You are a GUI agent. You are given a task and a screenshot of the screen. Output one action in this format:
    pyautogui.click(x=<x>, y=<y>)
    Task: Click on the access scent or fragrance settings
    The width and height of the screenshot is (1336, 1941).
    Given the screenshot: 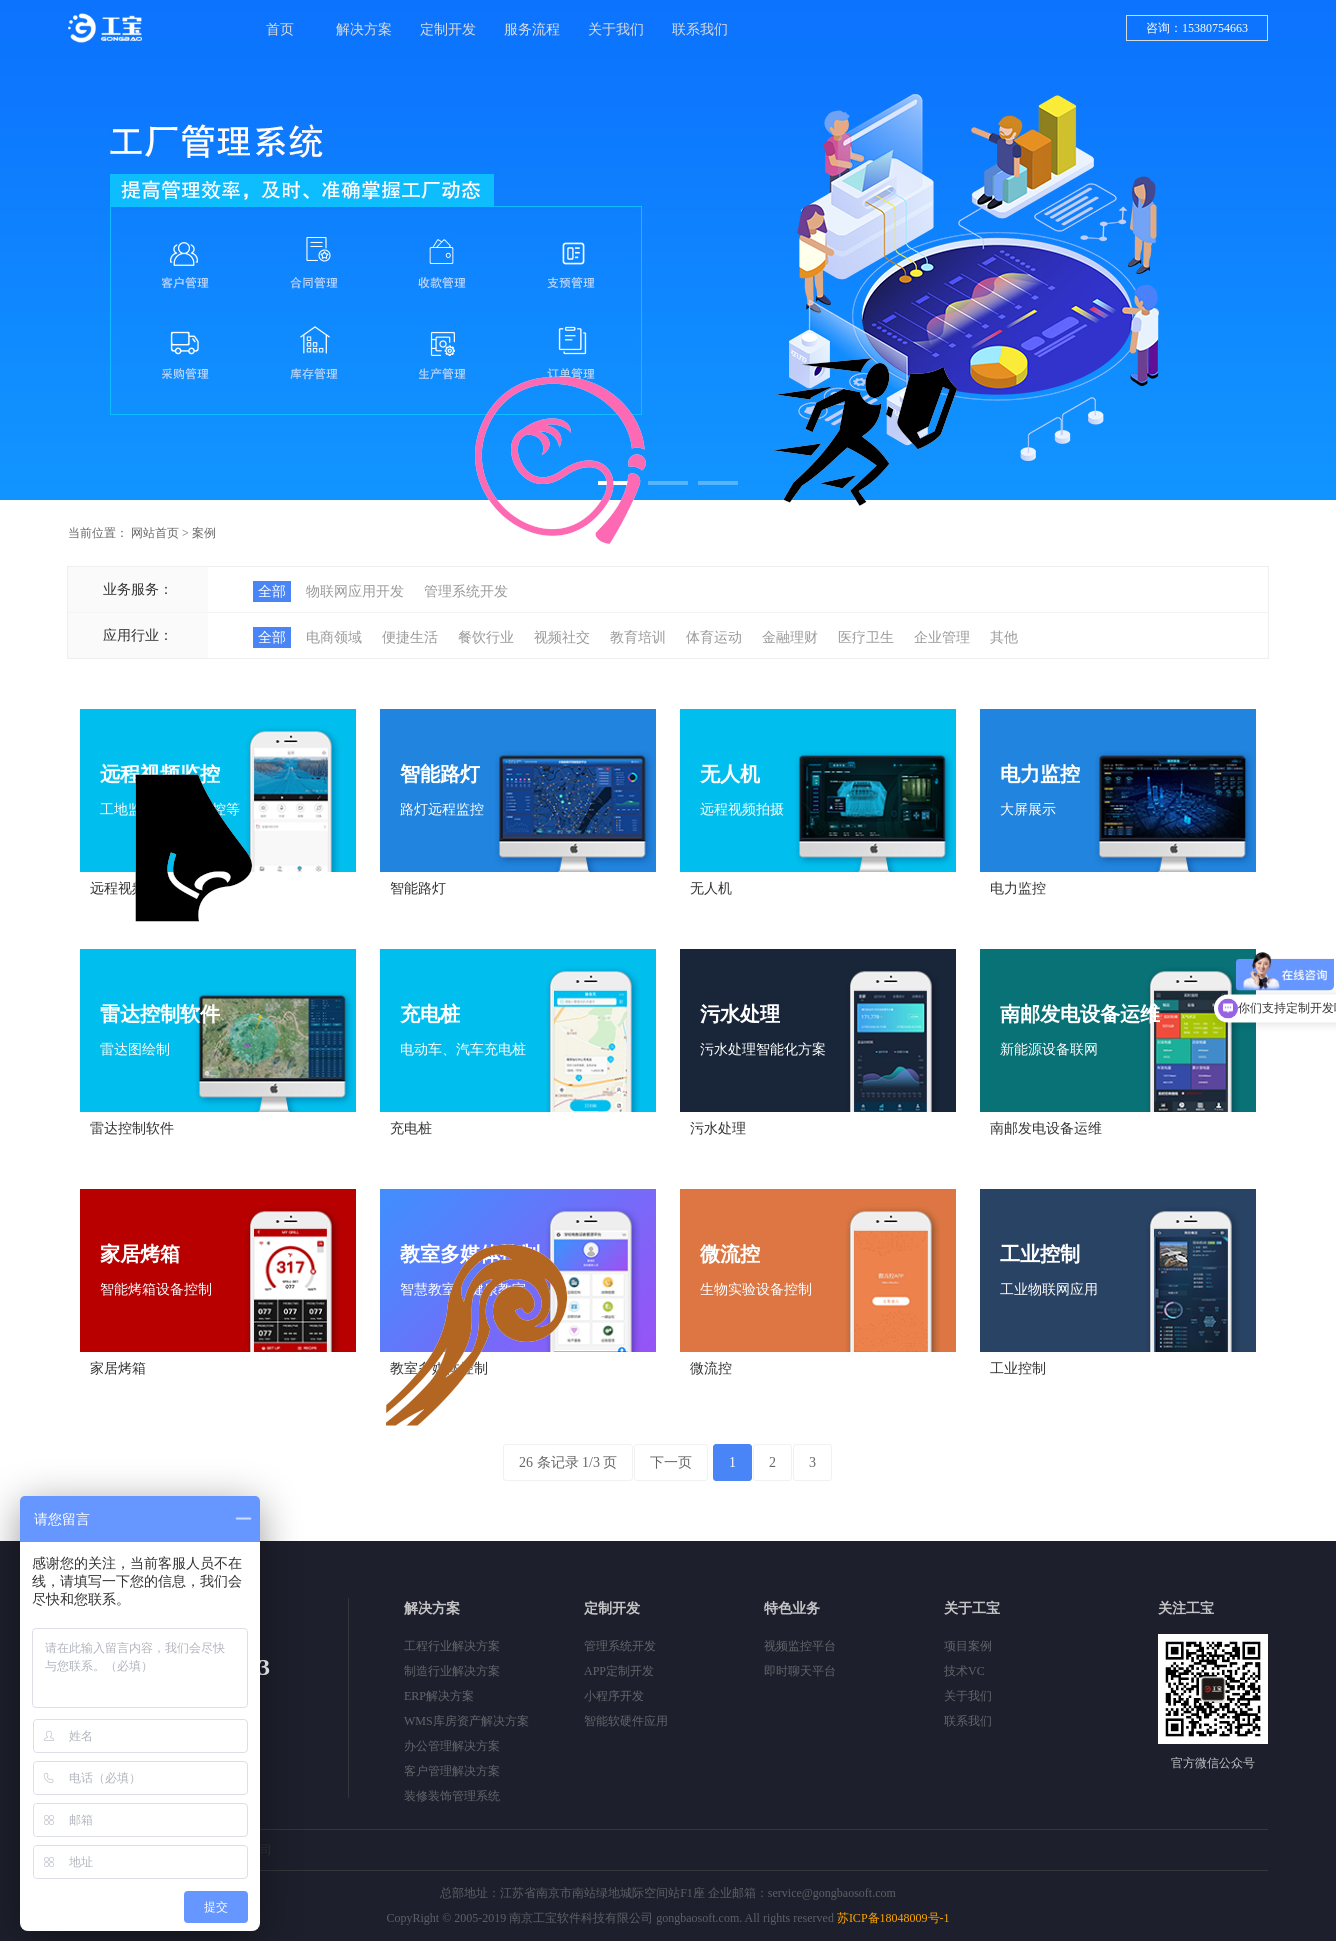 What is the action you would take?
    pyautogui.click(x=209, y=848)
    